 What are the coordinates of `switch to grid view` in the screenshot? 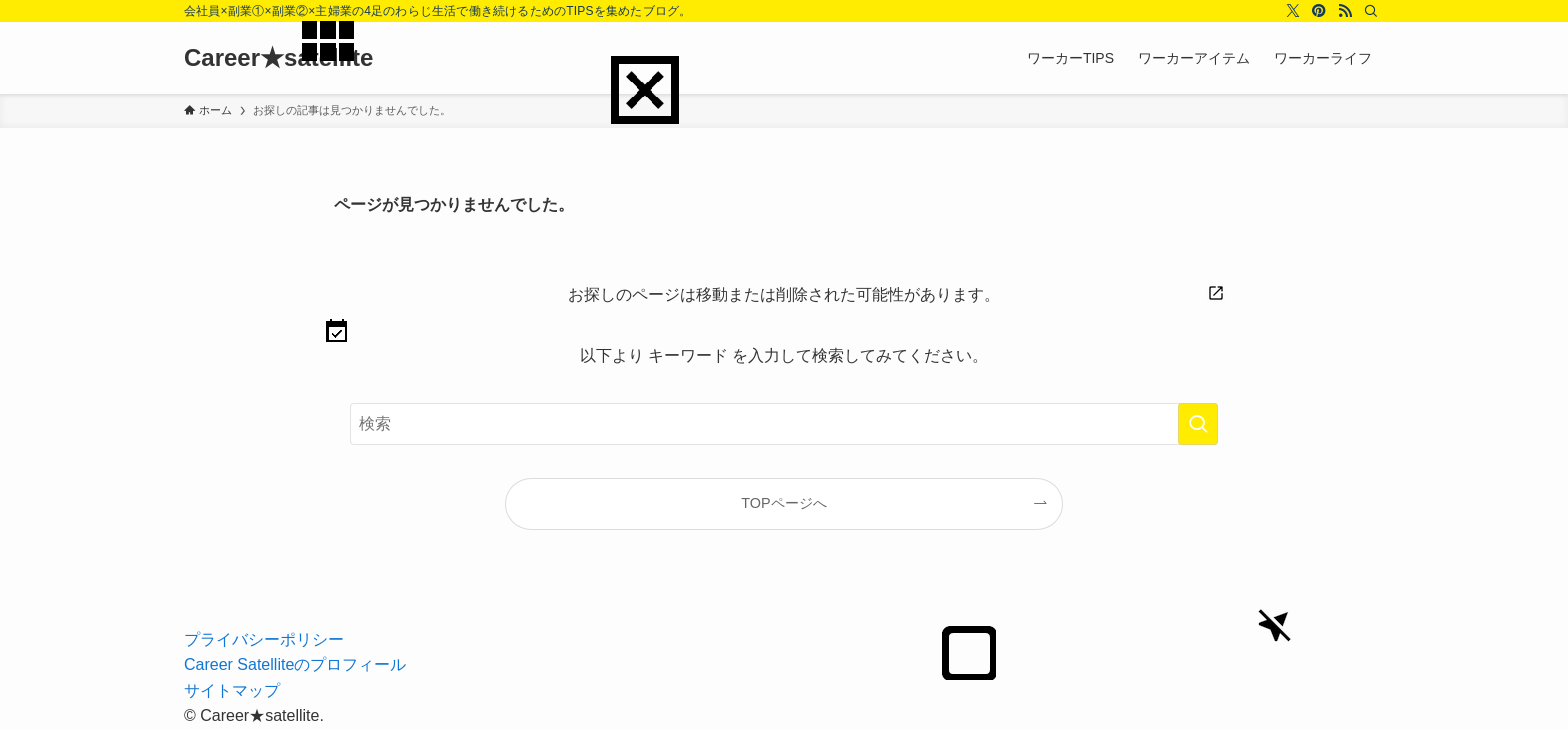 It's located at (326, 42).